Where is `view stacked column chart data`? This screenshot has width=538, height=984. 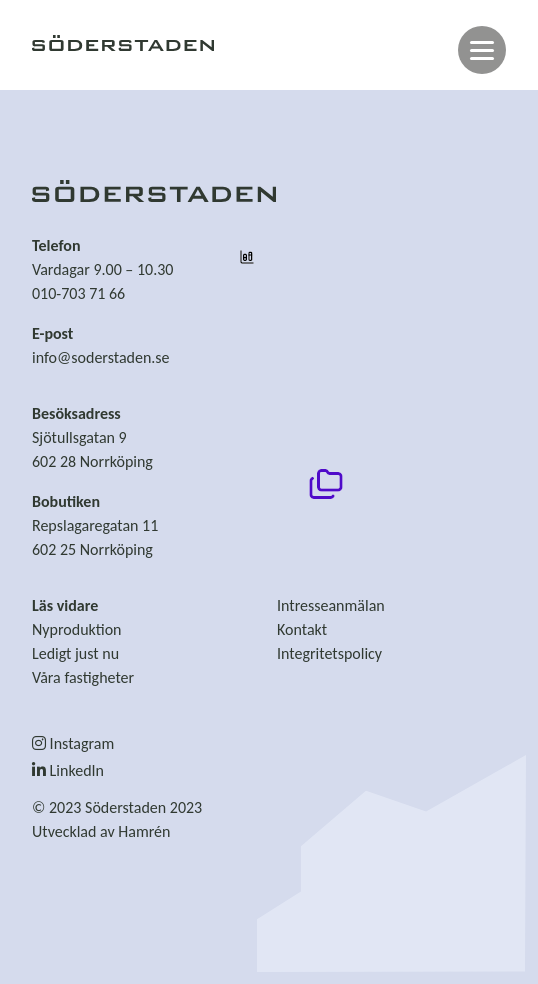
view stacked column chart data is located at coordinates (247, 257).